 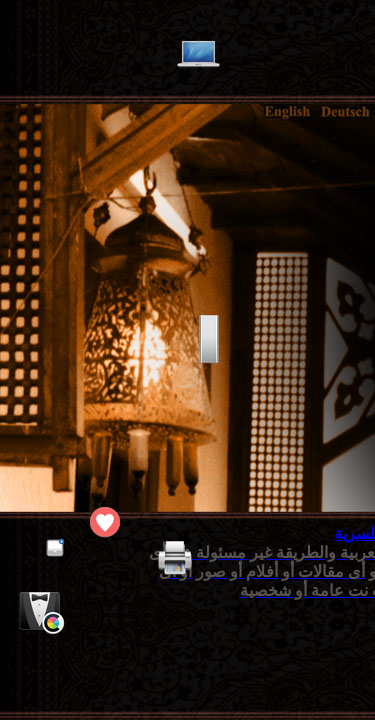 What do you see at coordinates (209, 340) in the screenshot?
I see `iPod nano device connected` at bounding box center [209, 340].